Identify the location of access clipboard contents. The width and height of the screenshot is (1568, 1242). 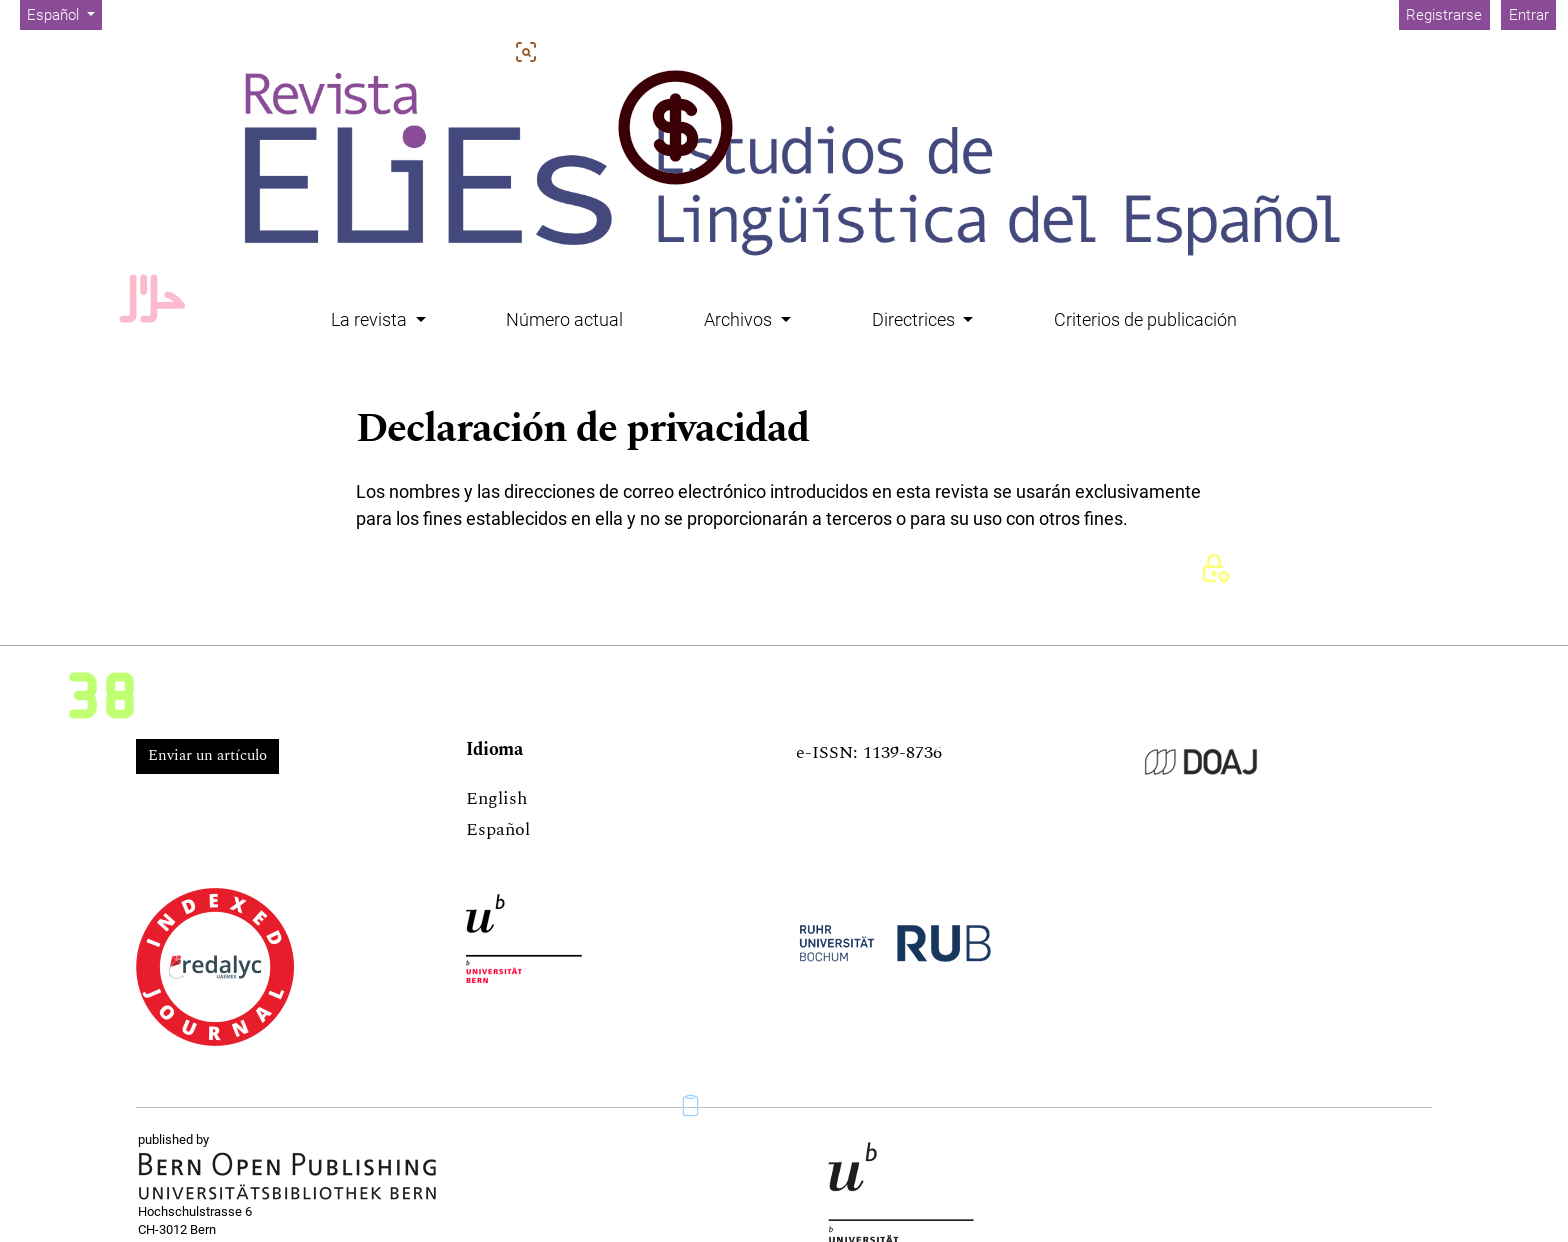
(690, 1105).